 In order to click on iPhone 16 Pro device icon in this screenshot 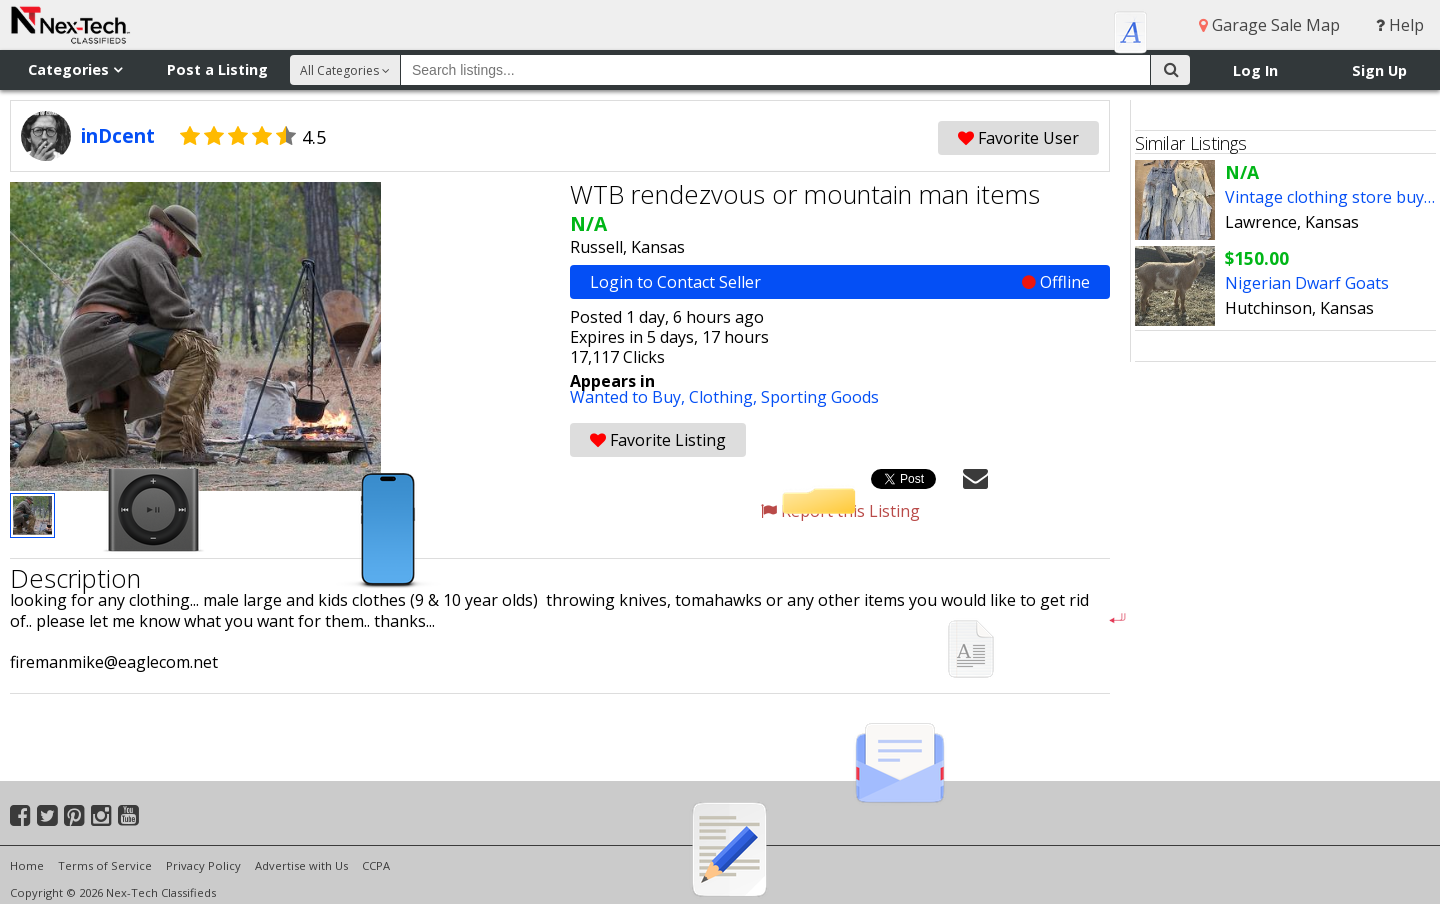, I will do `click(388, 531)`.